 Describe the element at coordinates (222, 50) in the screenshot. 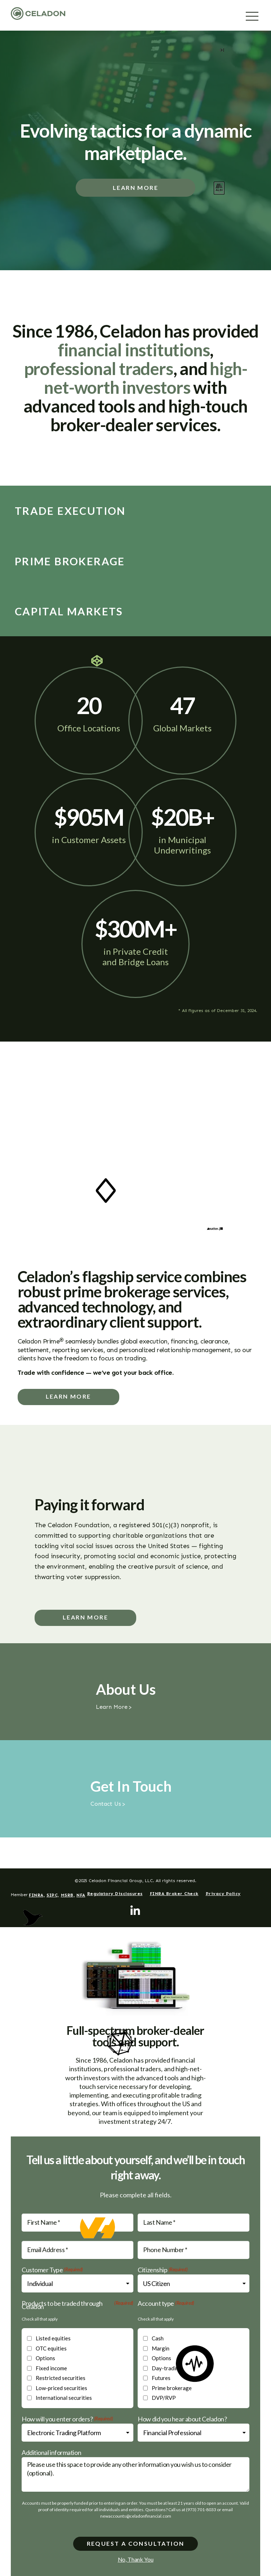

I see `collapse panel to the right` at that location.